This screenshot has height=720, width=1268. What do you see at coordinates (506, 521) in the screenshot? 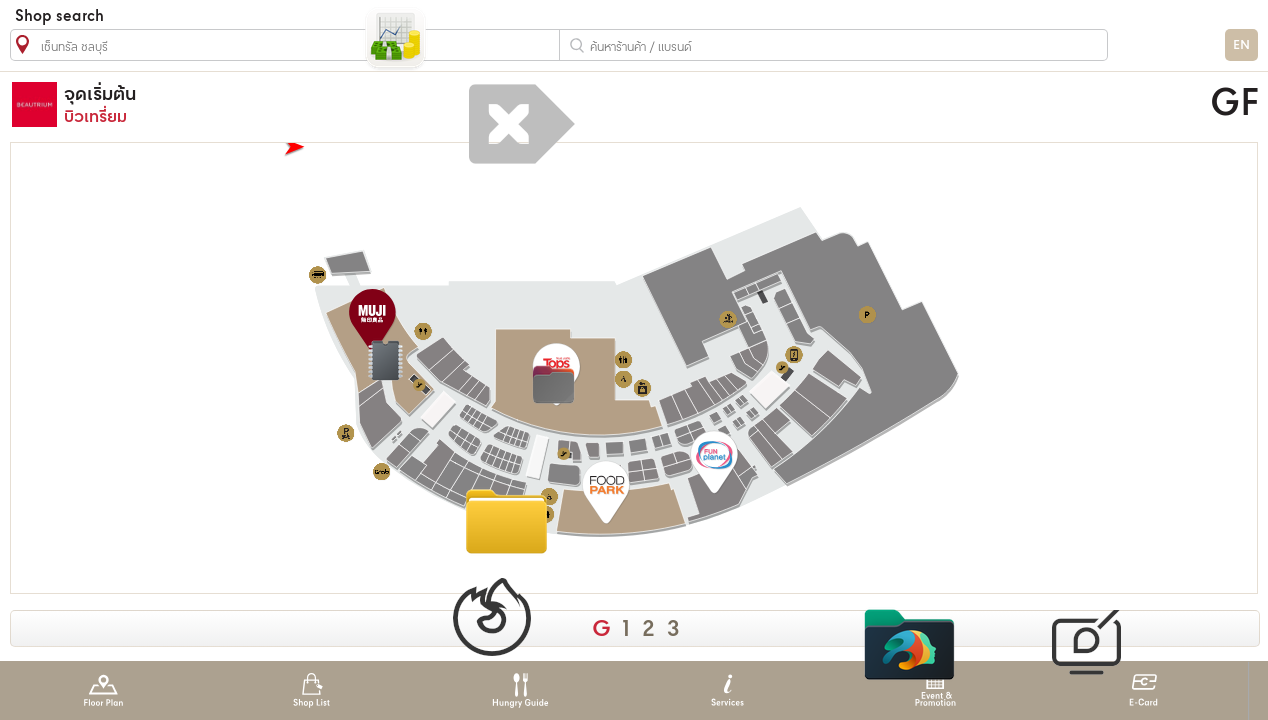
I see `open folder to view files` at bounding box center [506, 521].